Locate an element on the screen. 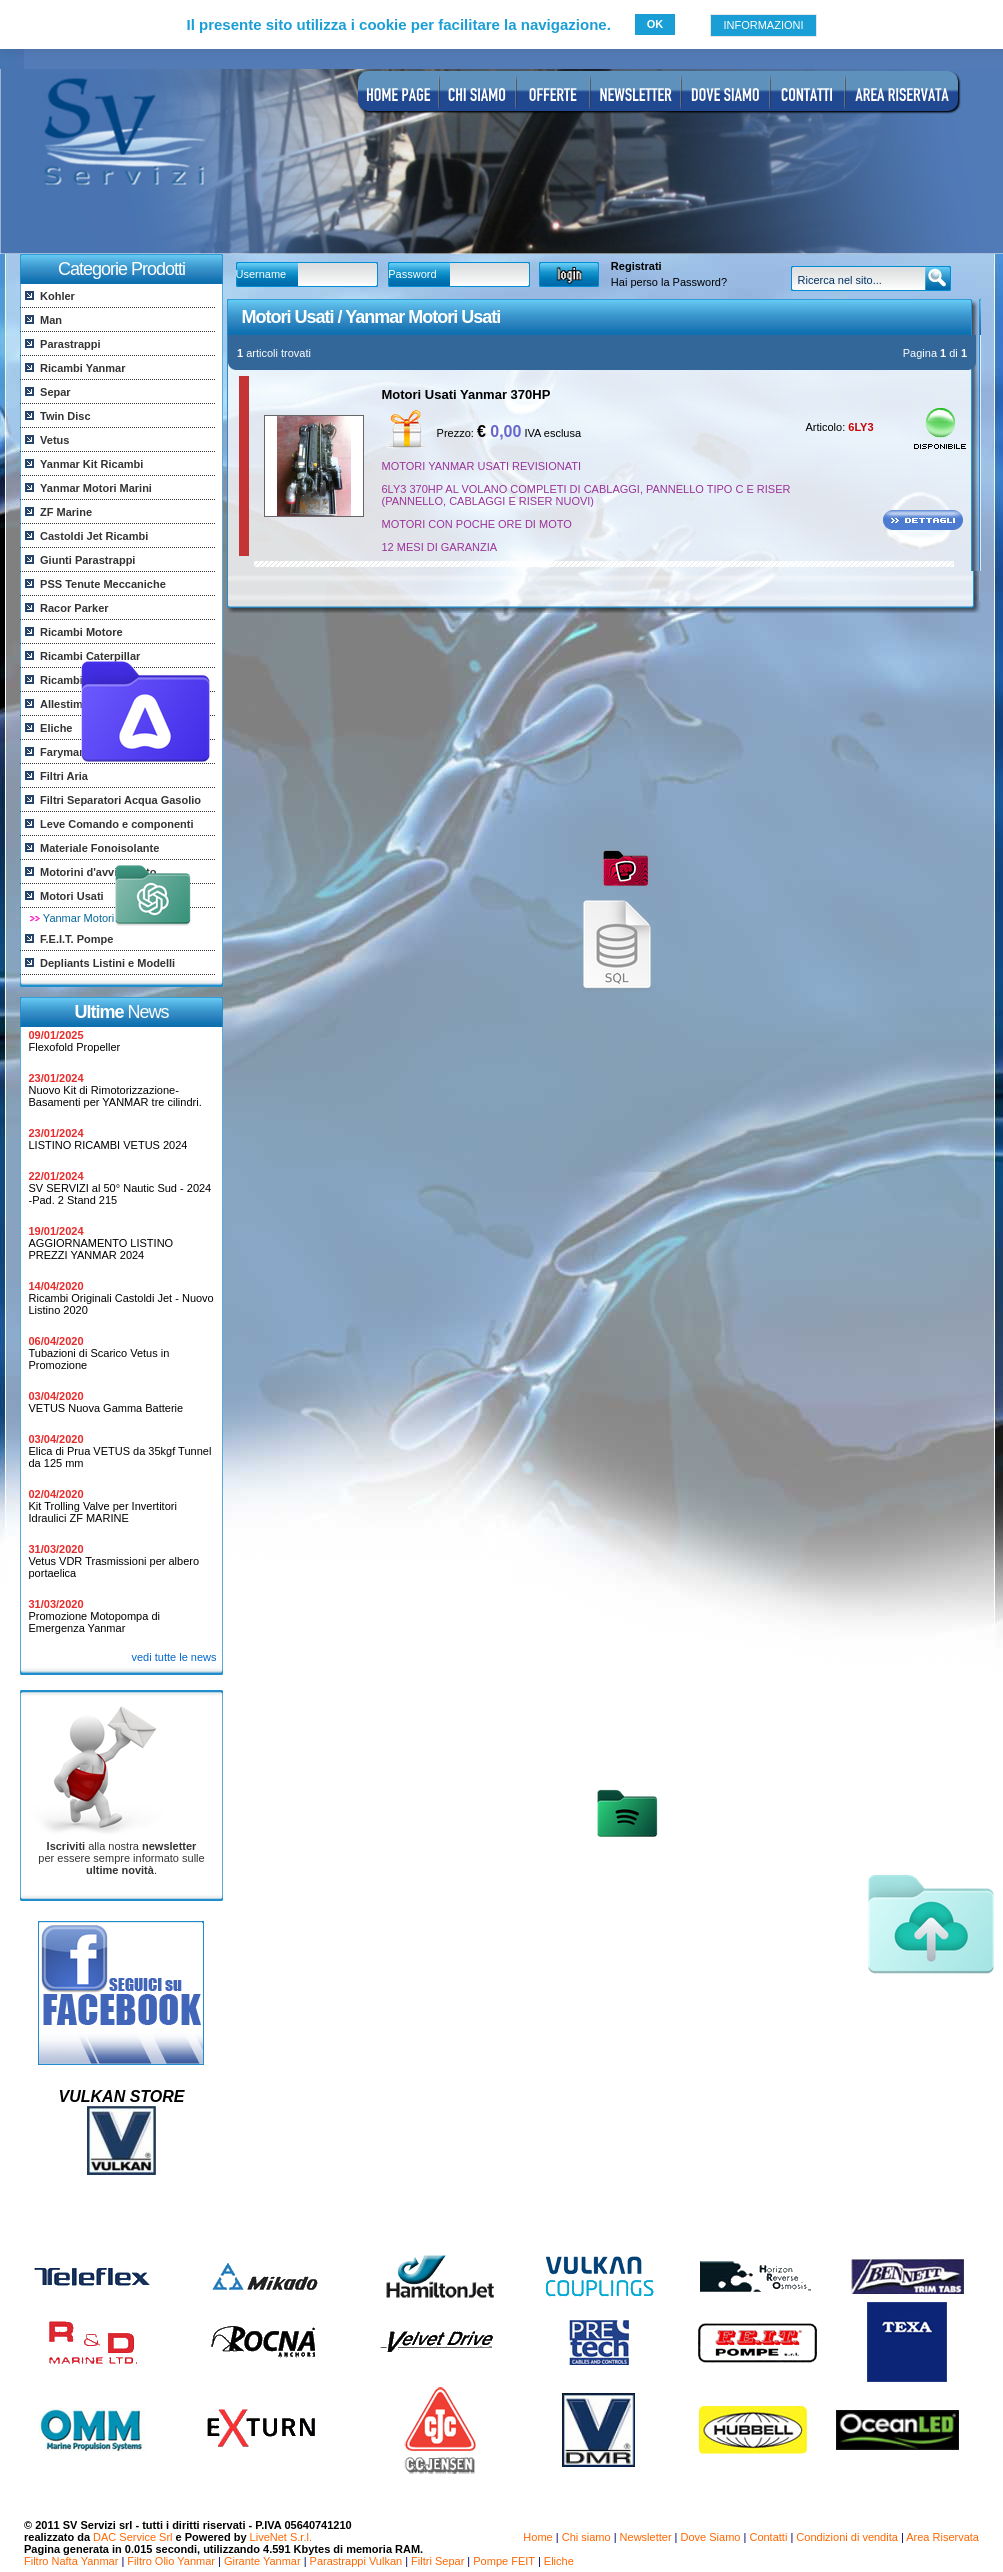 The width and height of the screenshot is (1003, 2572). access windows update download folder is located at coordinates (930, 1927).